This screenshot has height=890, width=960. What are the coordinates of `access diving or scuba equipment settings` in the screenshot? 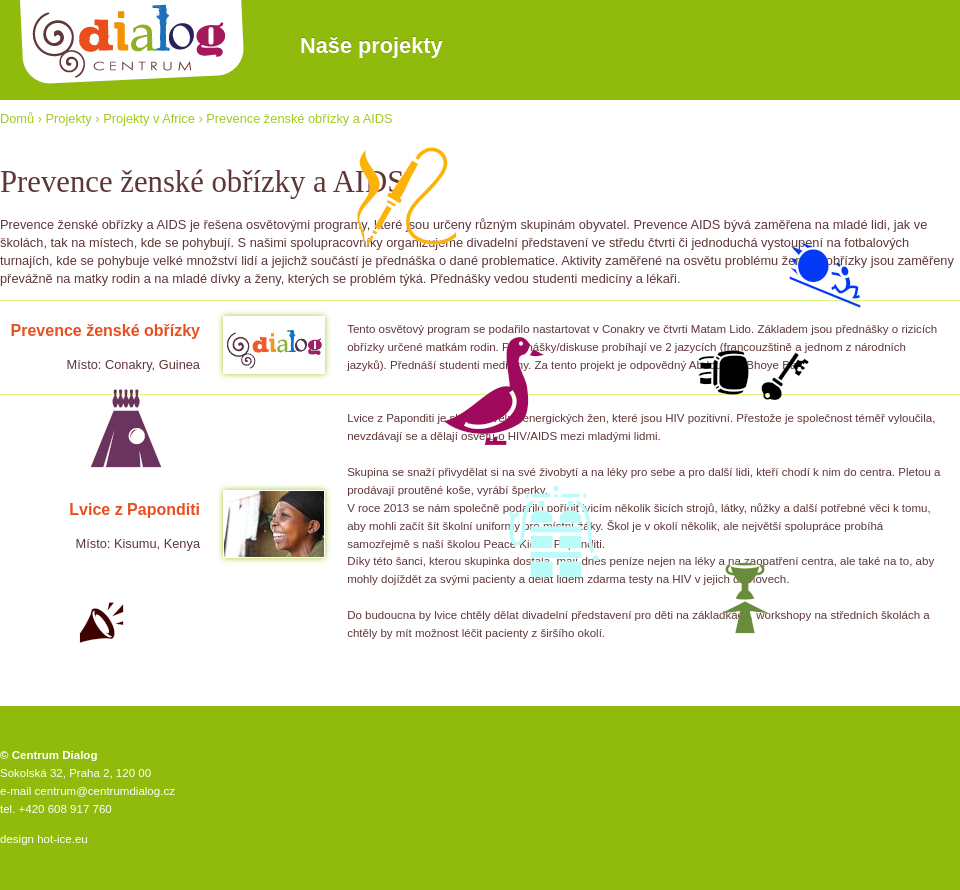 It's located at (556, 531).